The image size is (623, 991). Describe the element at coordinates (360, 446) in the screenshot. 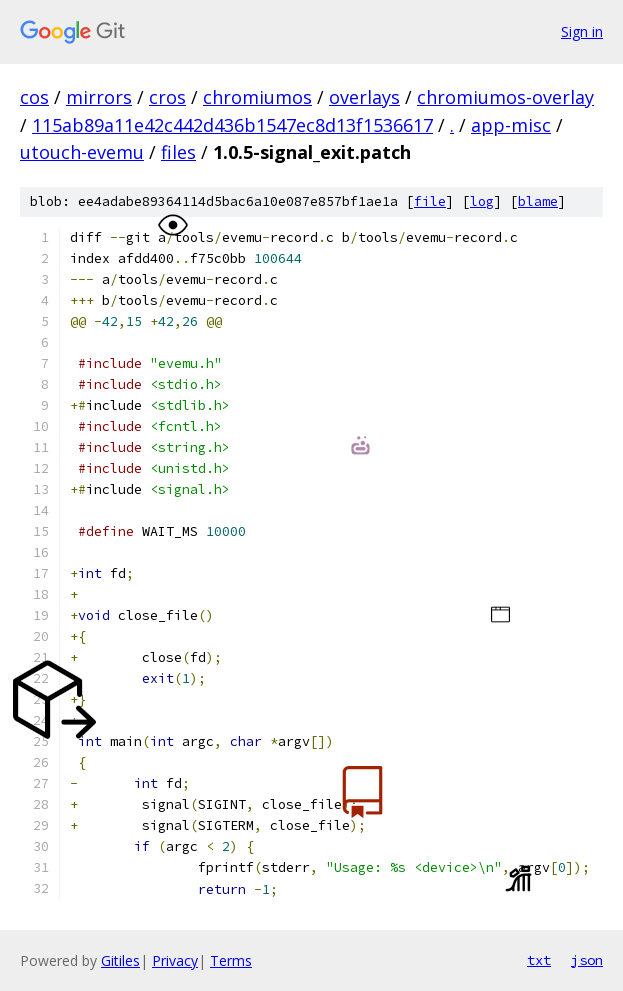

I see `indicates hand washing or hygiene station` at that location.